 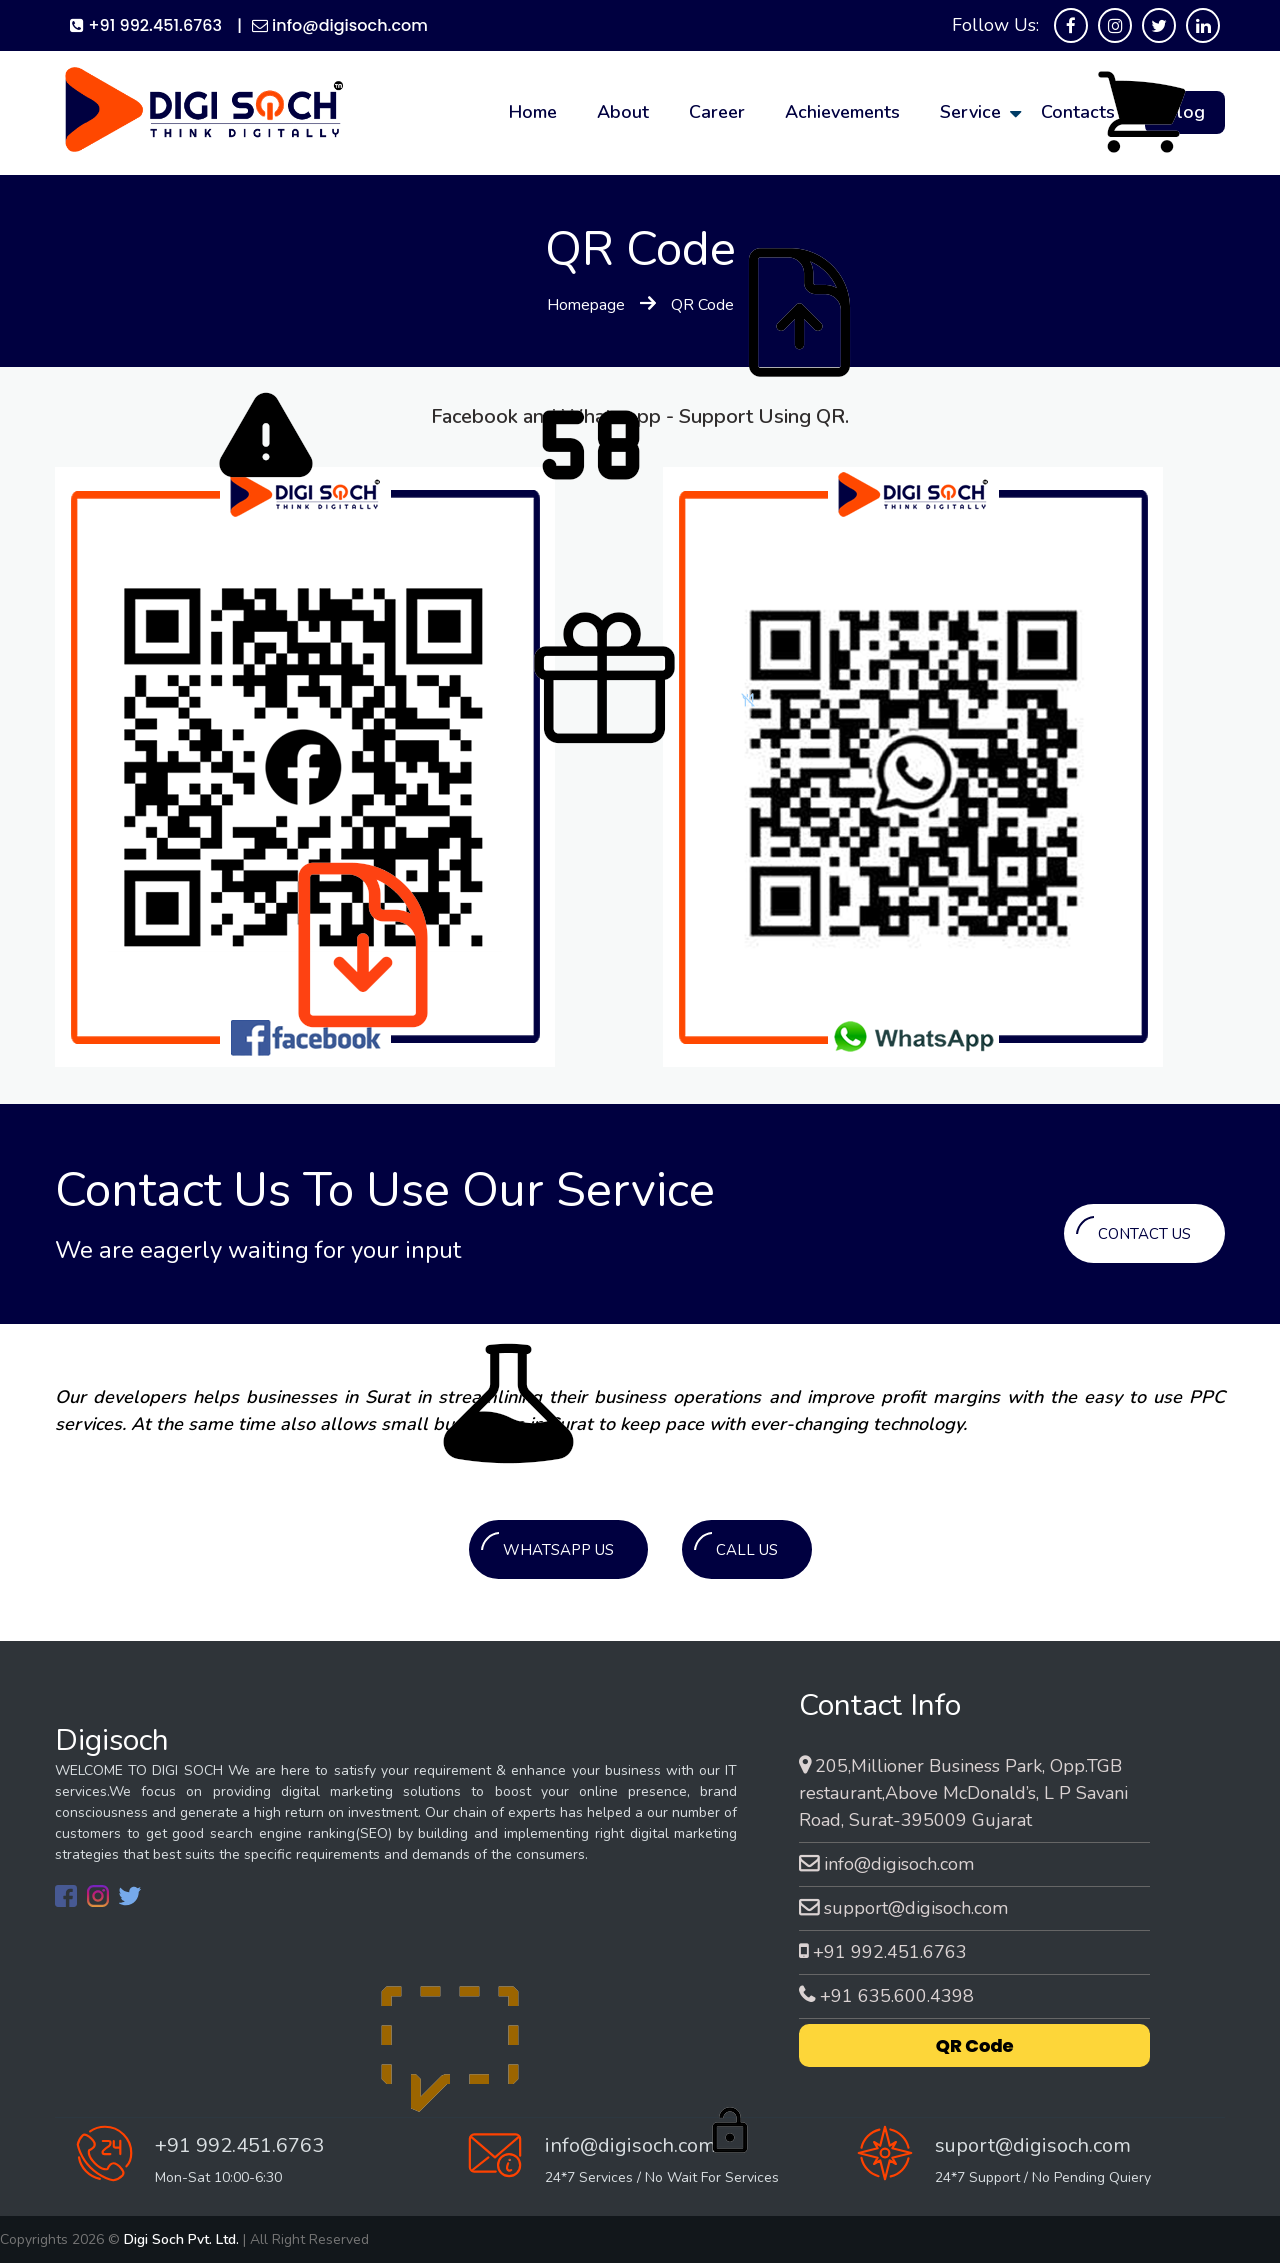 I want to click on upload a document or file, so click(x=799, y=312).